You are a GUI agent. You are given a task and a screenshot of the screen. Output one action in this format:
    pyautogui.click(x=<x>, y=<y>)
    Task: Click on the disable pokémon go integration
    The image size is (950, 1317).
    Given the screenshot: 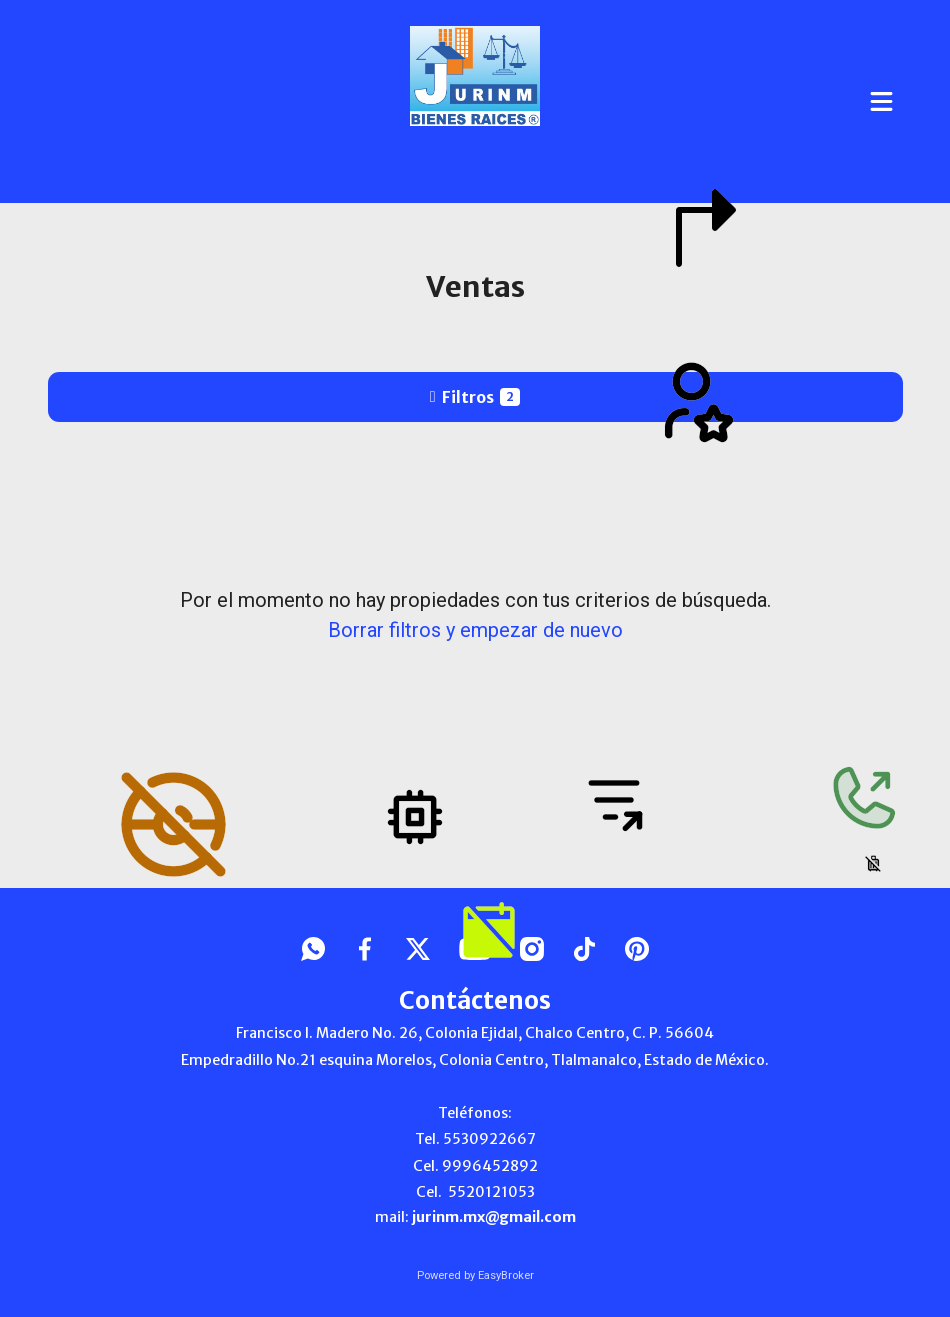 What is the action you would take?
    pyautogui.click(x=173, y=824)
    